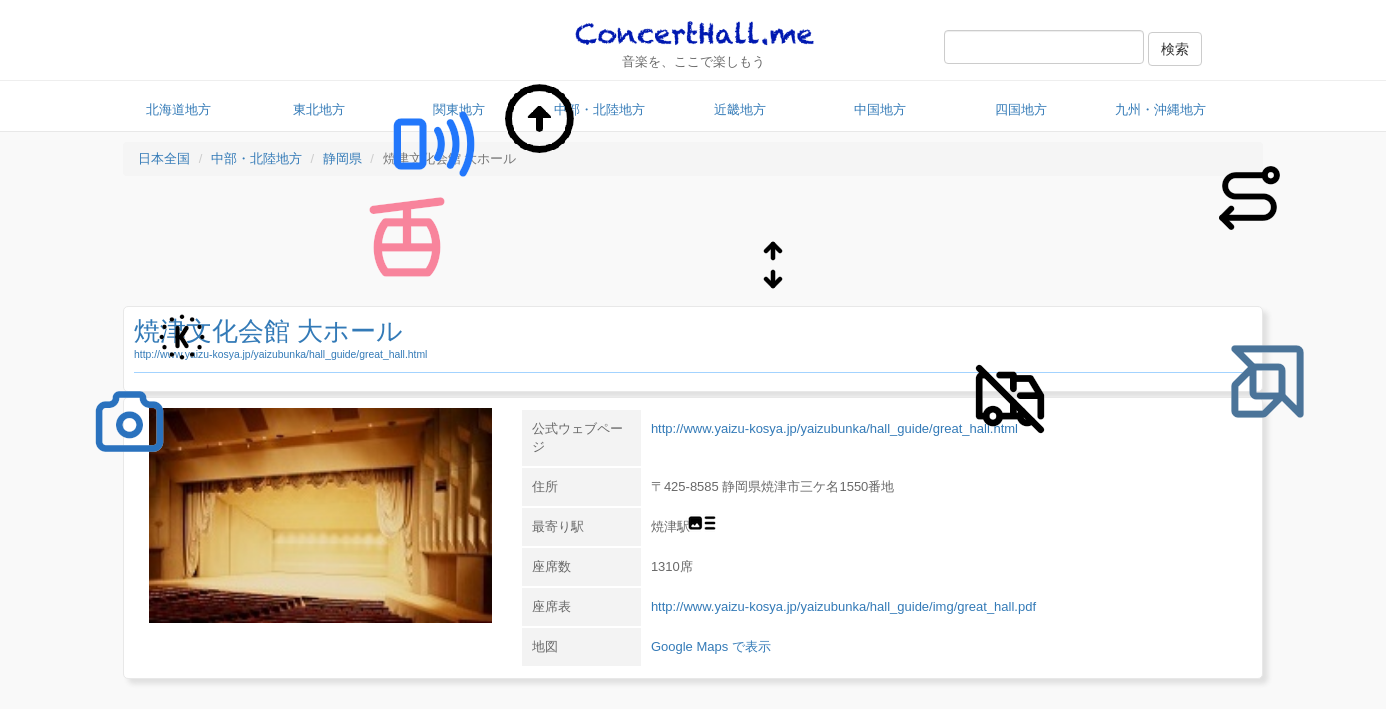 Image resolution: width=1386 pixels, height=720 pixels. What do you see at coordinates (539, 118) in the screenshot?
I see `upload a file or content` at bounding box center [539, 118].